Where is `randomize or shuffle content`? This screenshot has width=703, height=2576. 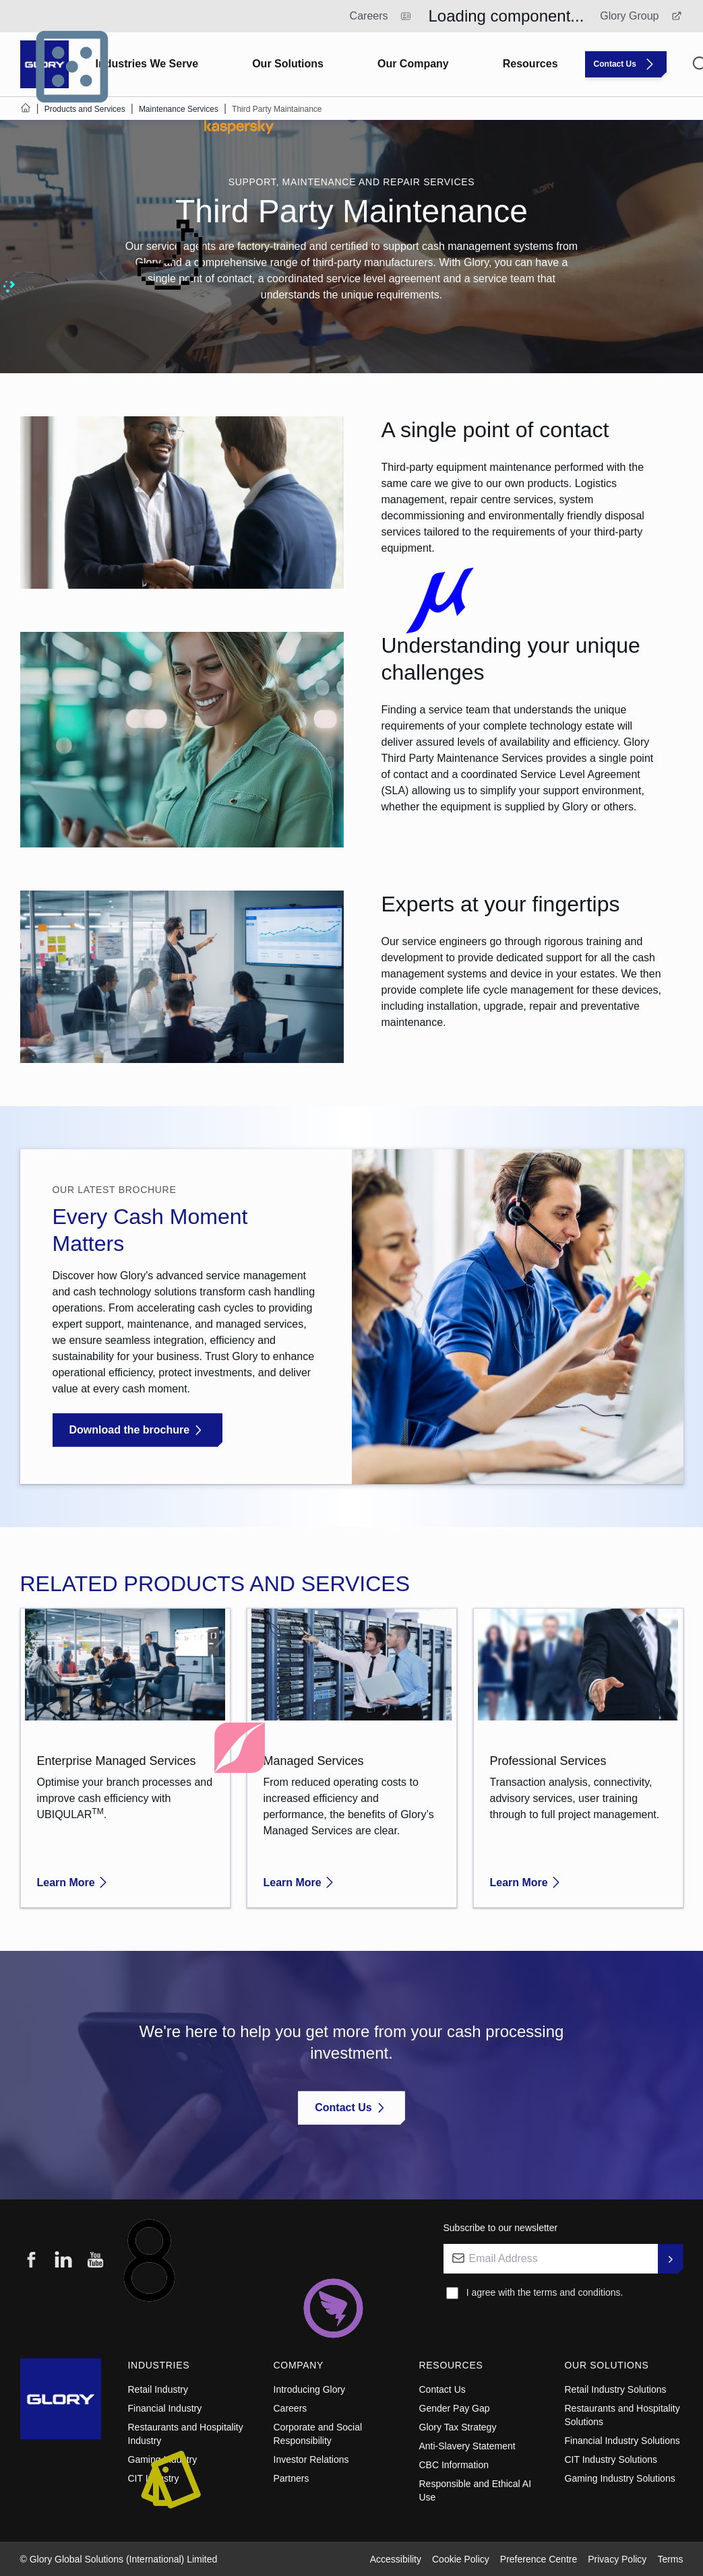 randomize or shuffle content is located at coordinates (72, 67).